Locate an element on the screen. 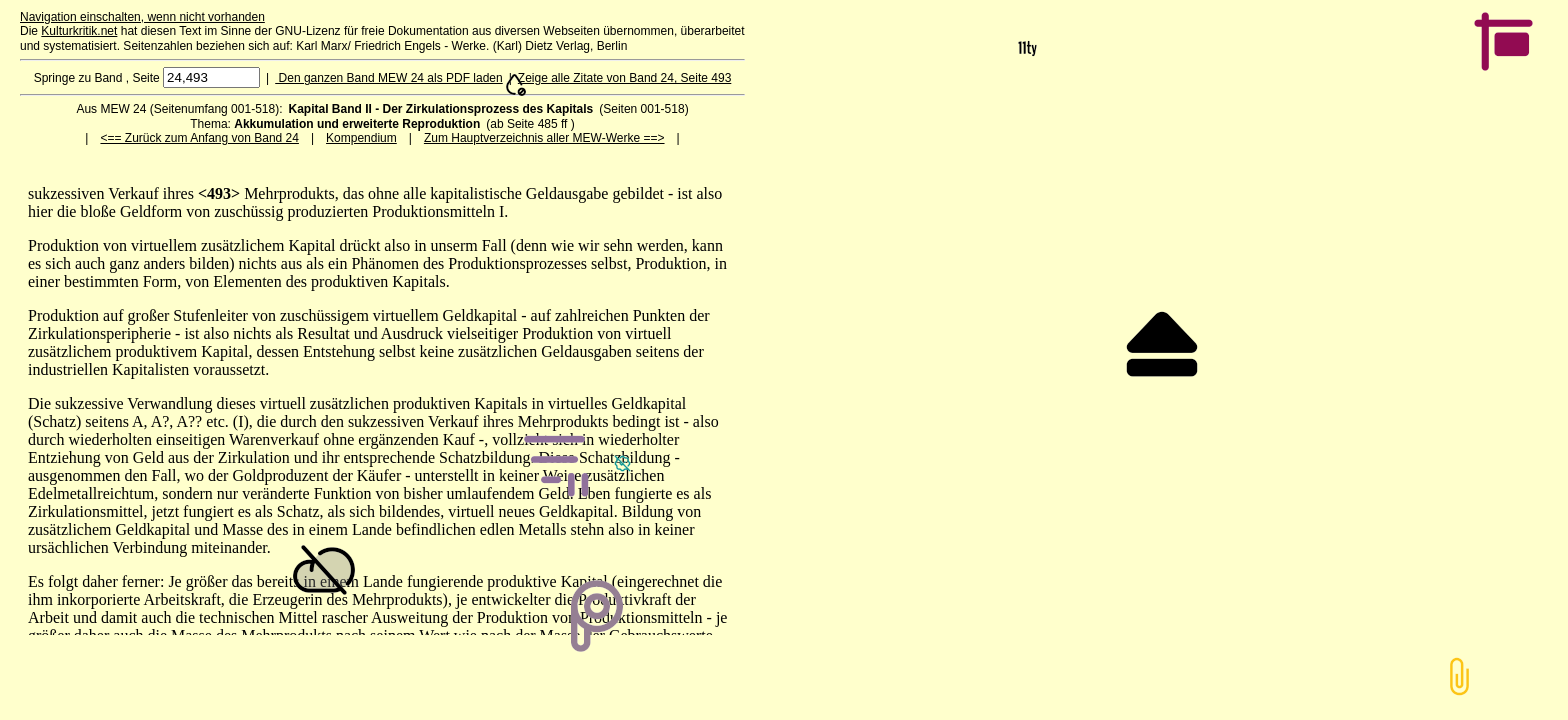 The width and height of the screenshot is (1568, 720). discount or promotion unavailable is located at coordinates (622, 463).